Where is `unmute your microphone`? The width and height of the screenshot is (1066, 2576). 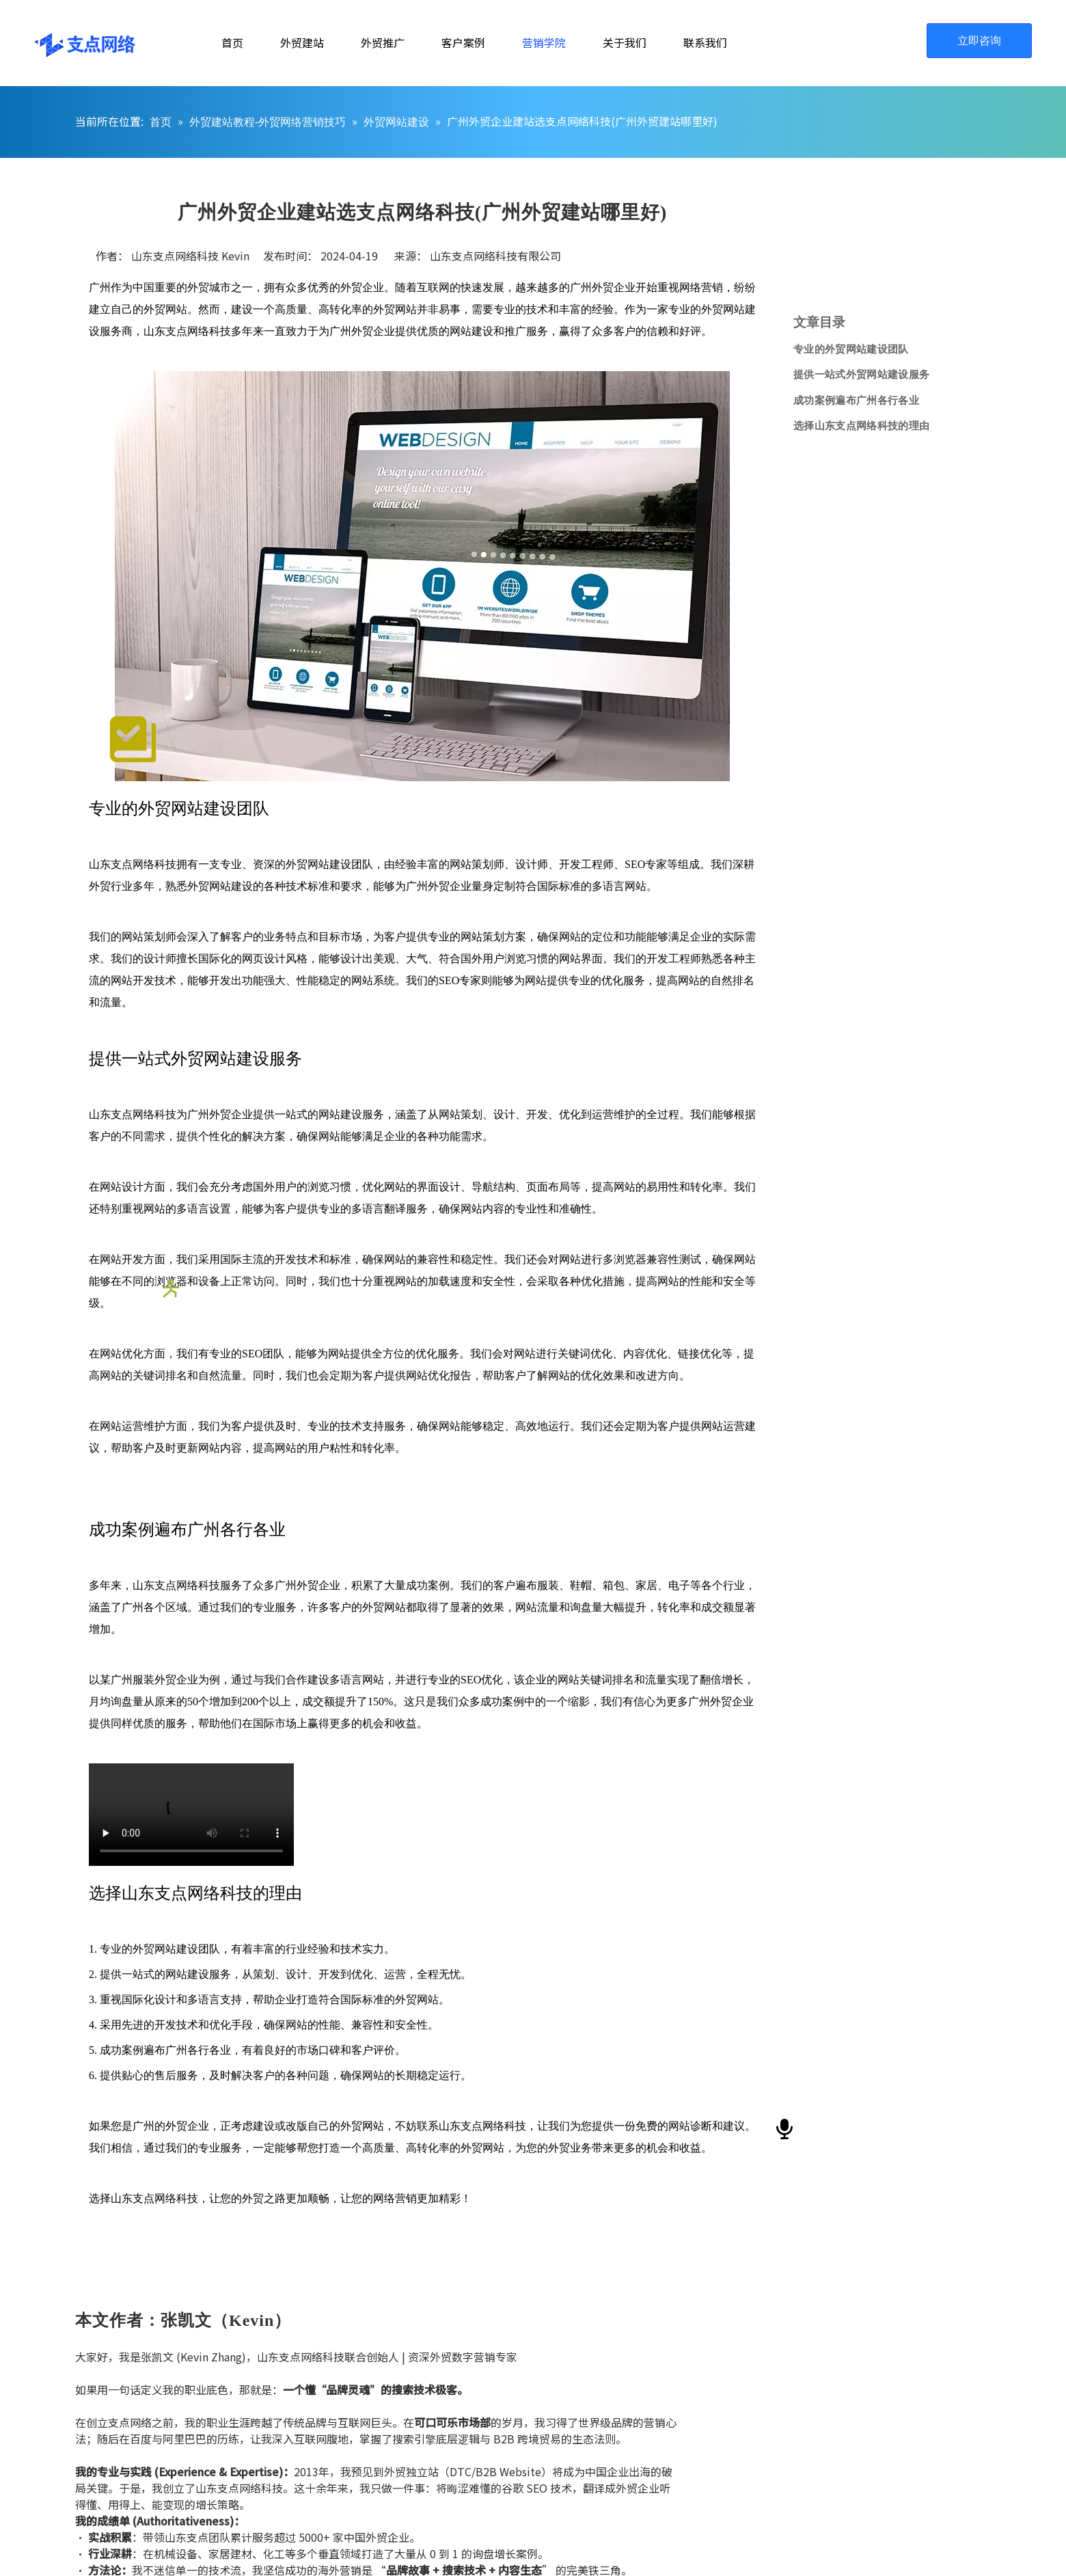 unmute your microphone is located at coordinates (784, 2129).